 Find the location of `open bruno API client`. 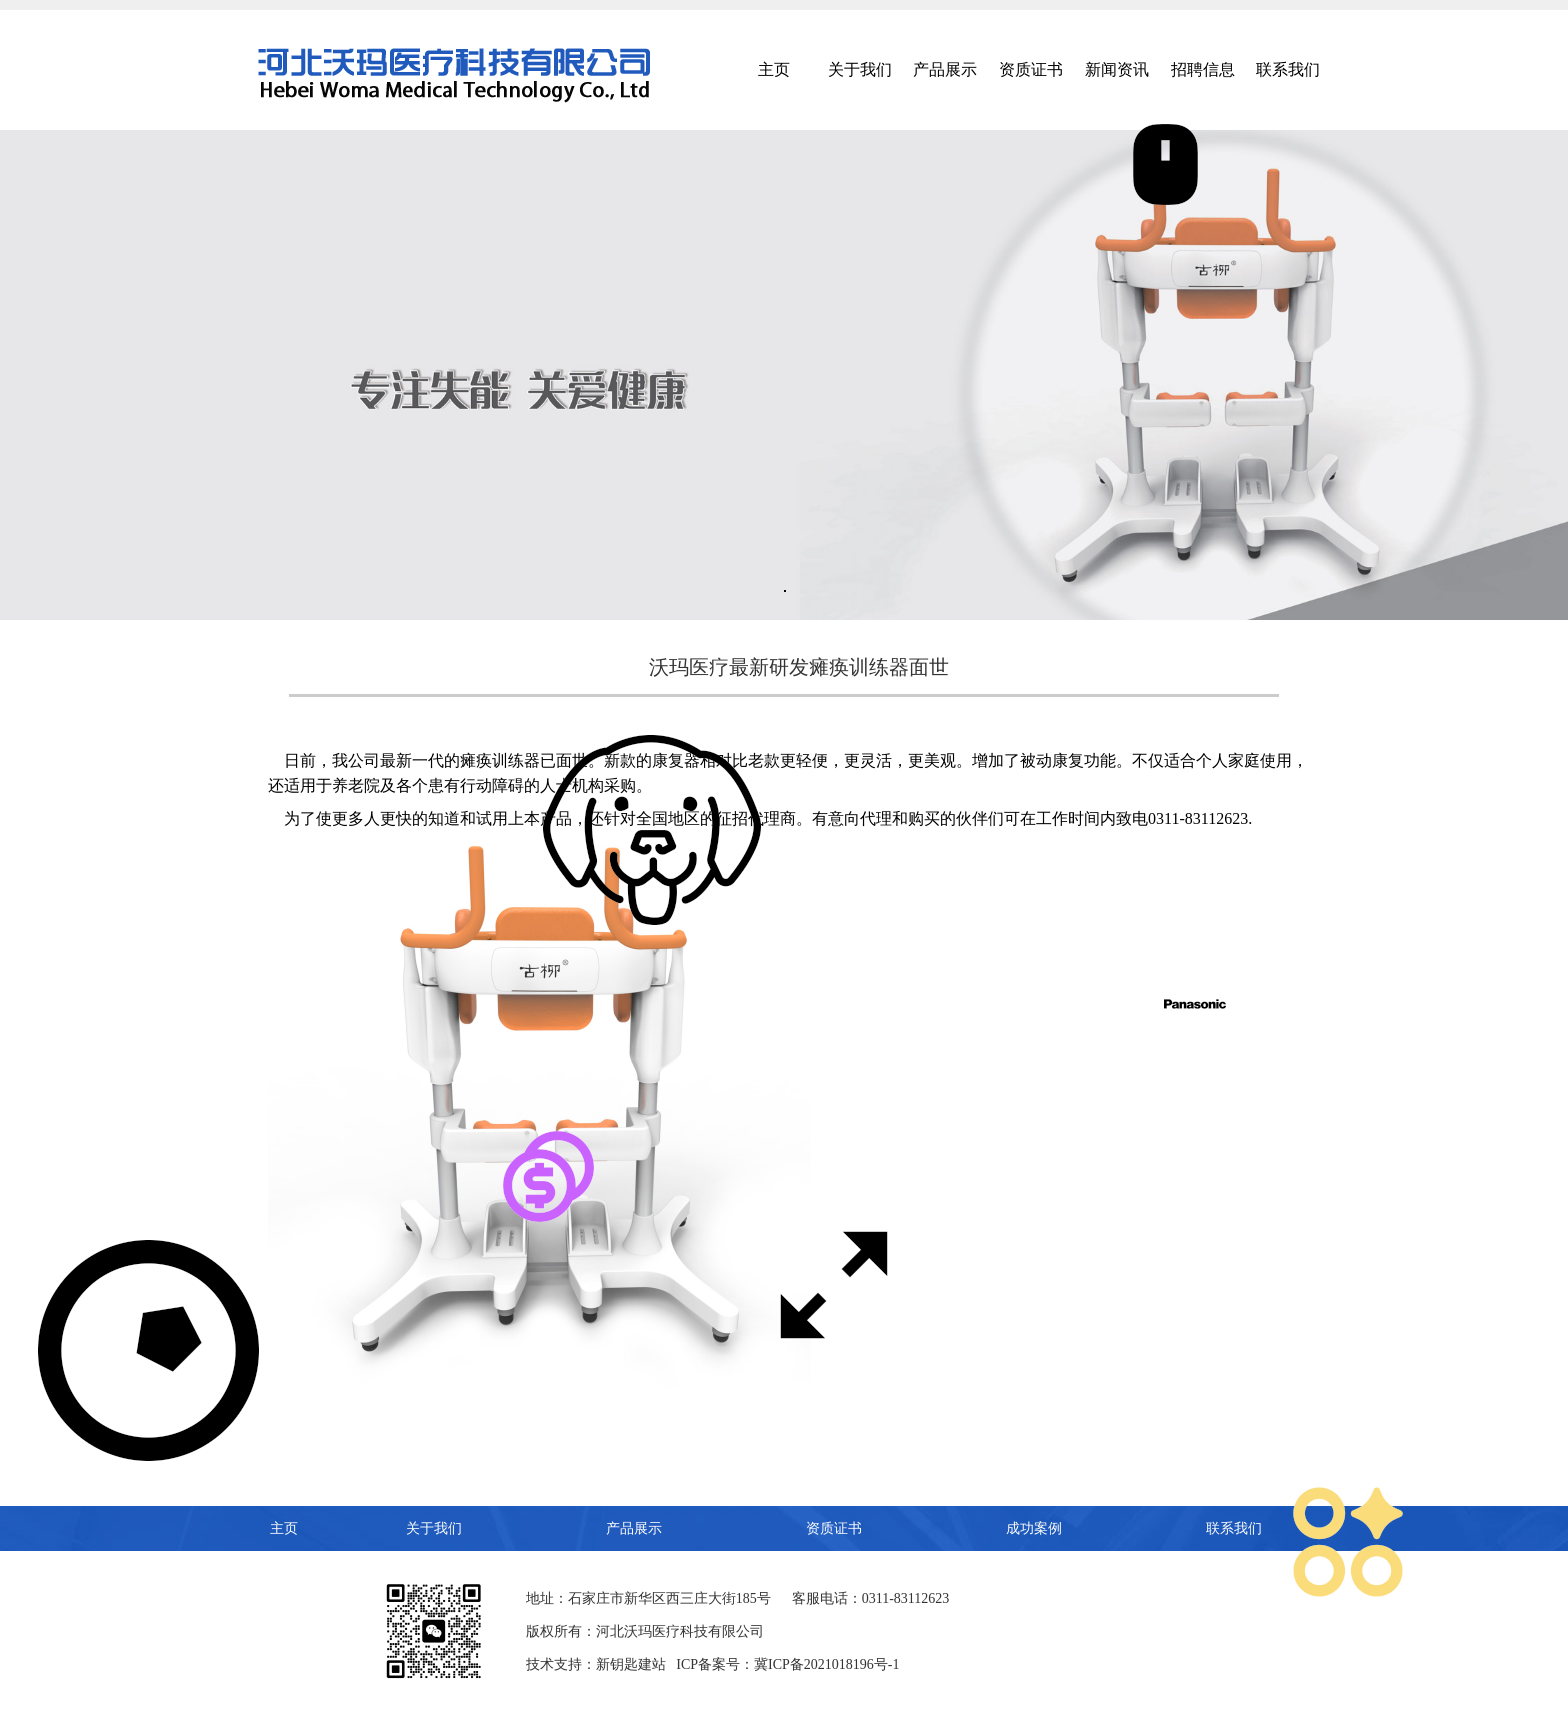

open bruno API client is located at coordinates (652, 830).